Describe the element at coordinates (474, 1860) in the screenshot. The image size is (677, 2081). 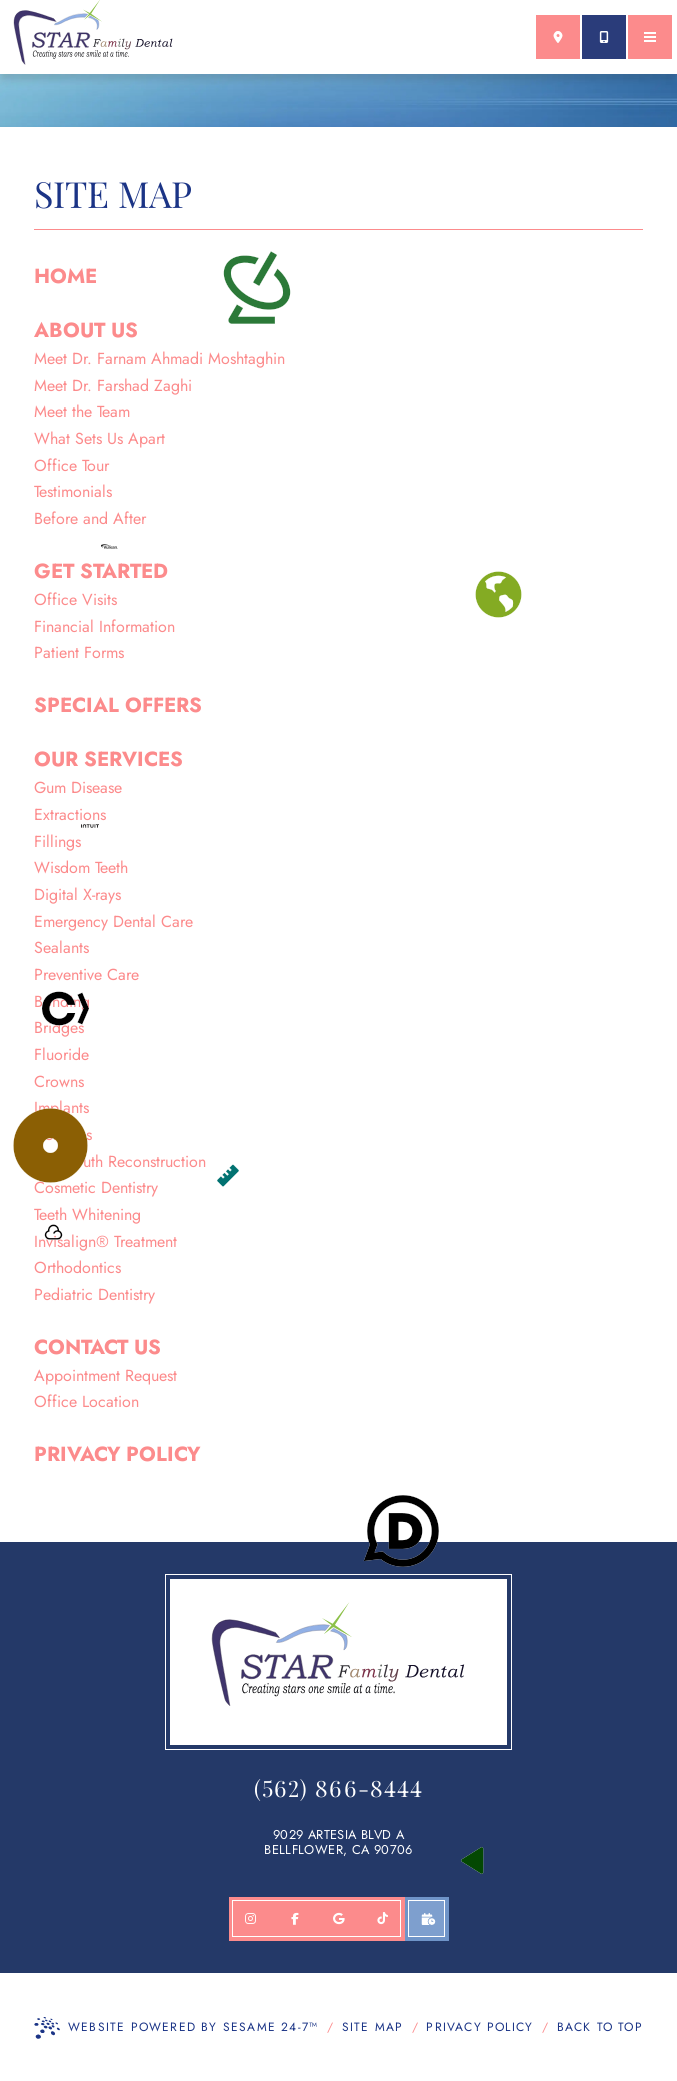
I see `play media in reverse` at that location.